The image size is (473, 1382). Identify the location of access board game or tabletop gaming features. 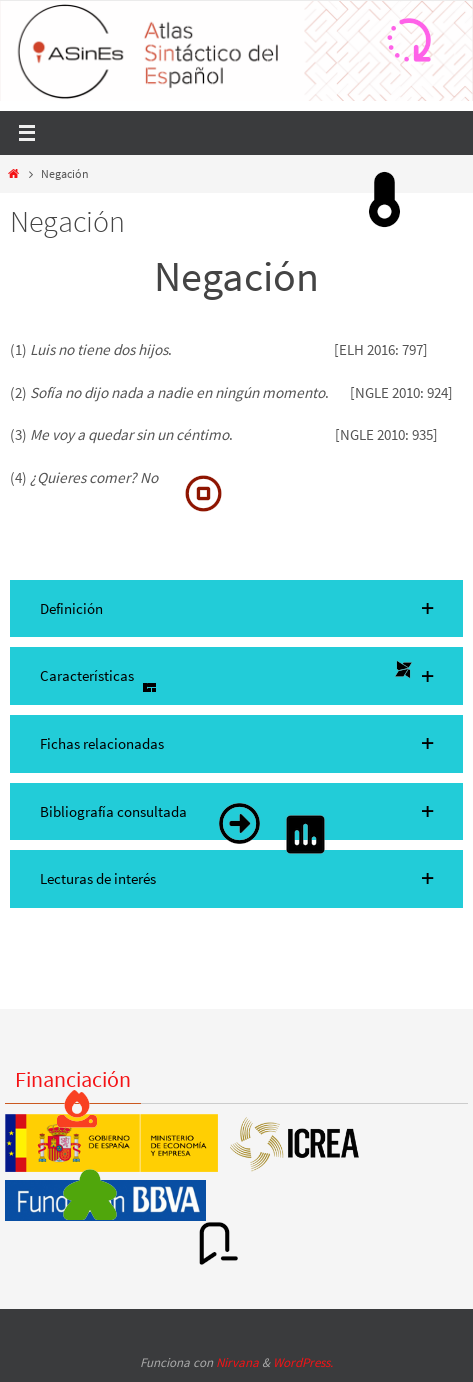
(90, 1196).